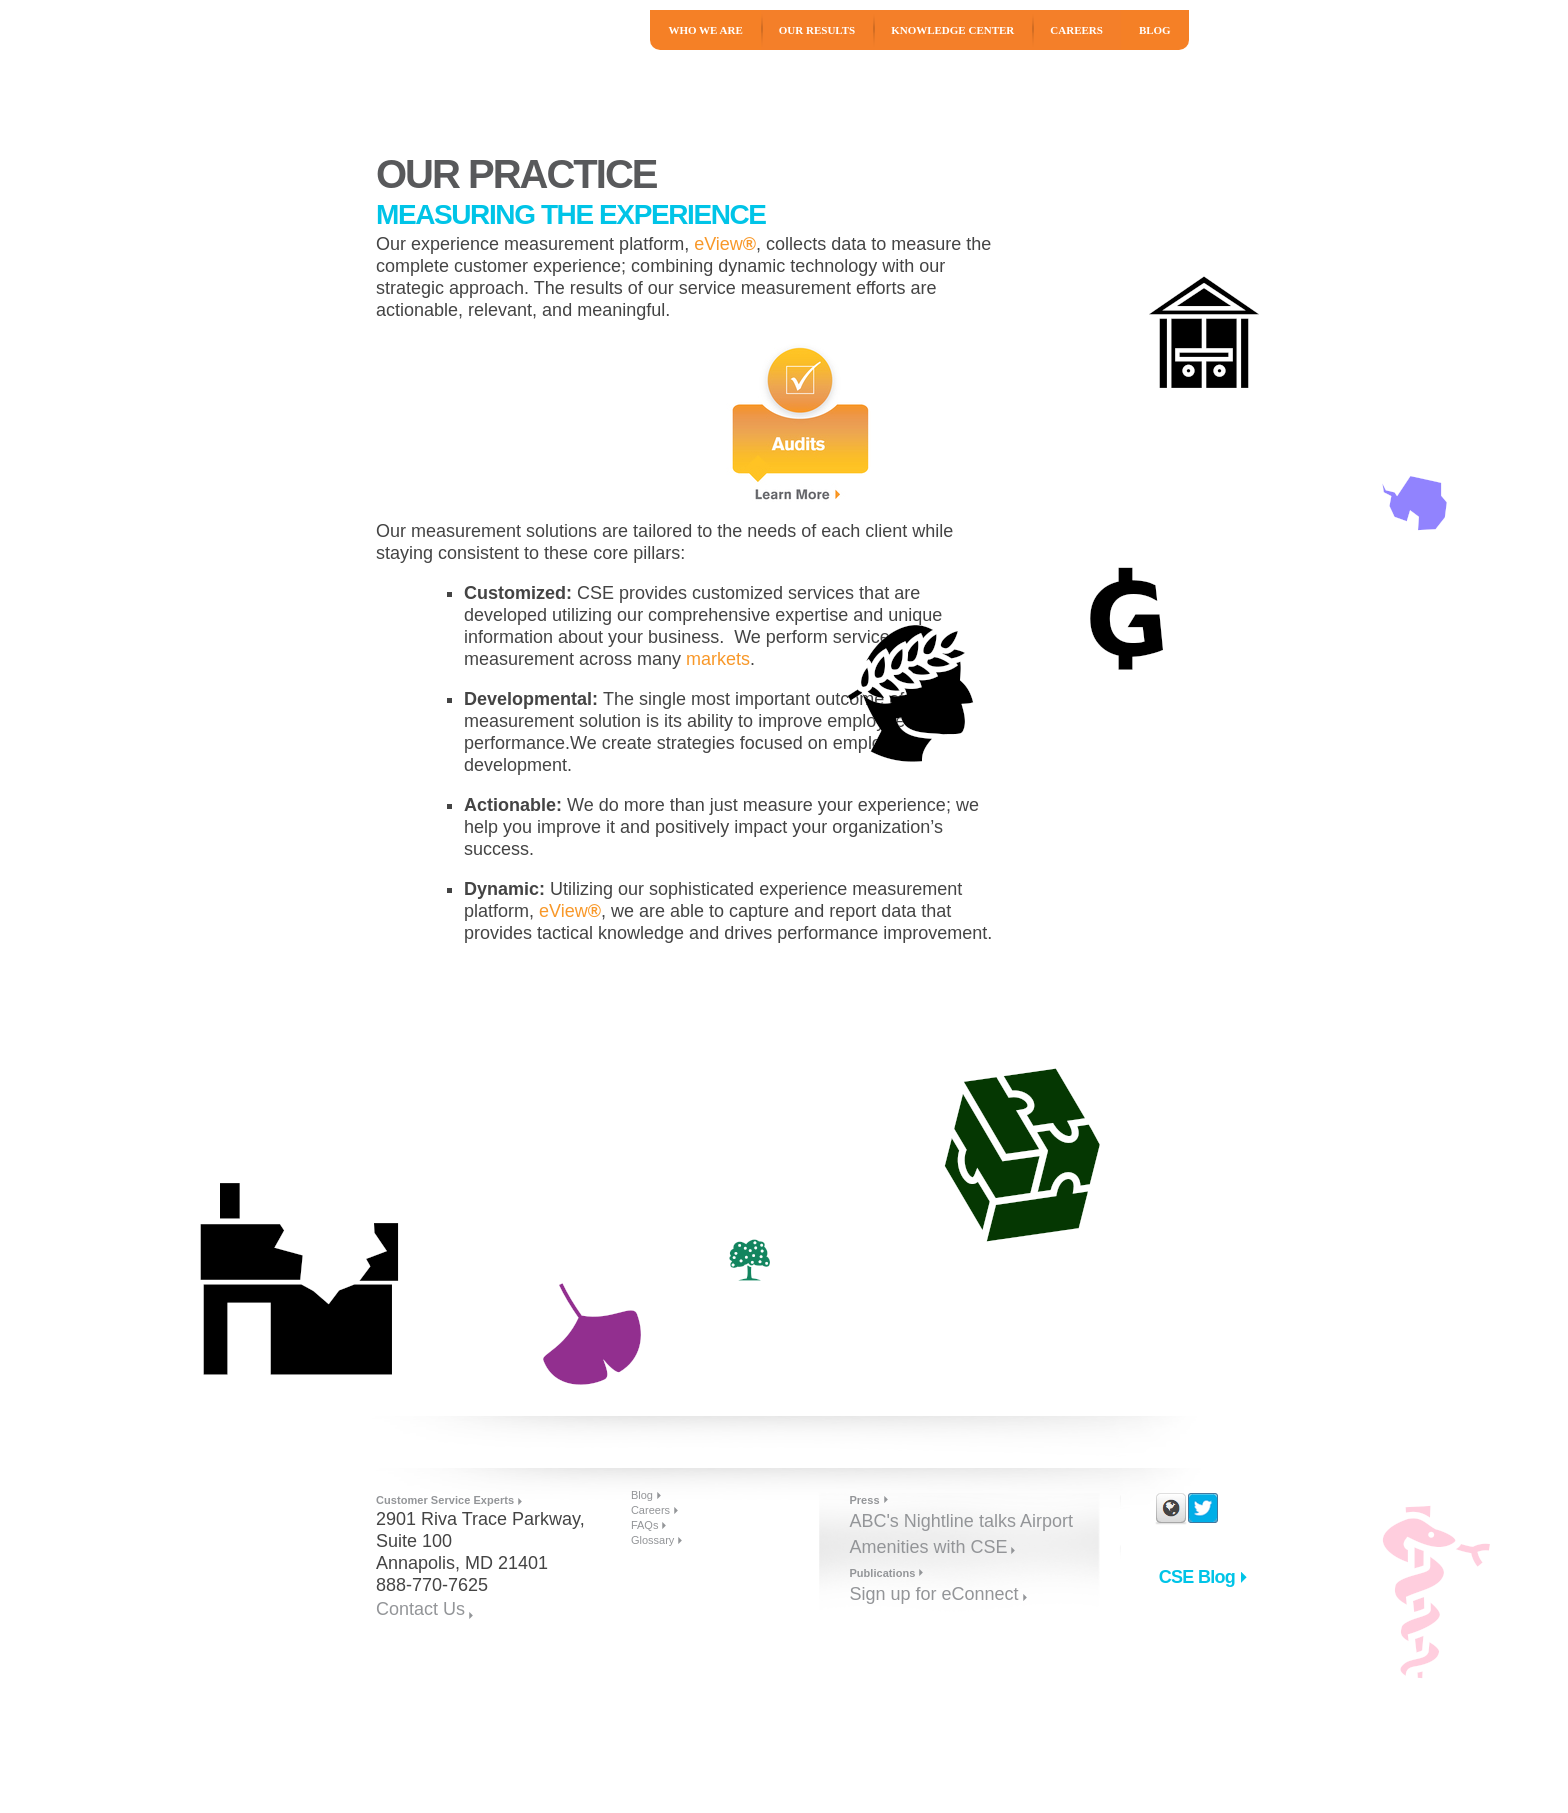  What do you see at coordinates (1125, 618) in the screenshot?
I see `view your current credits balance` at bounding box center [1125, 618].